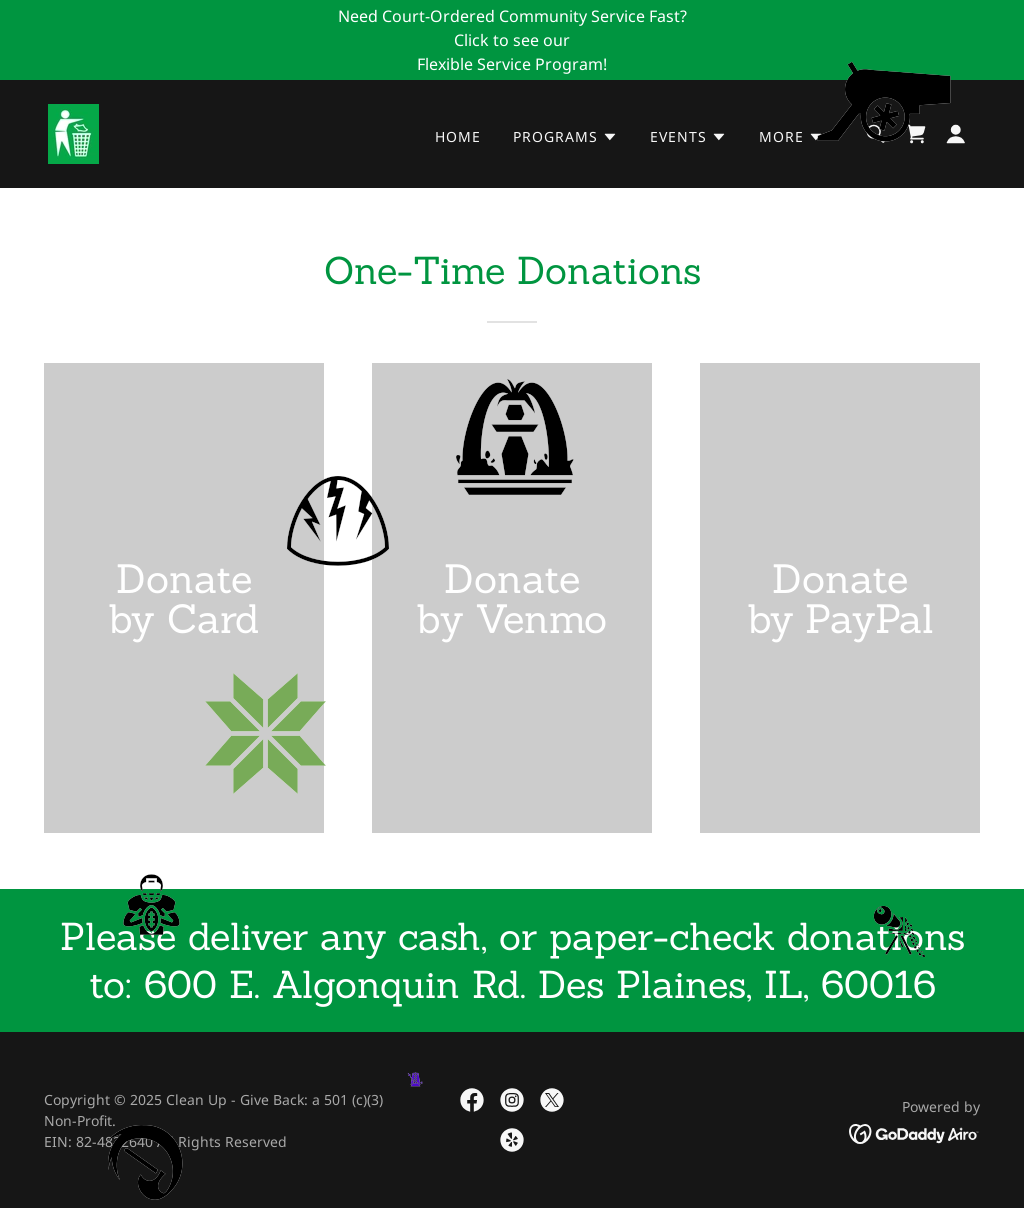  I want to click on set tempo or timing for music playback, so click(415, 1078).